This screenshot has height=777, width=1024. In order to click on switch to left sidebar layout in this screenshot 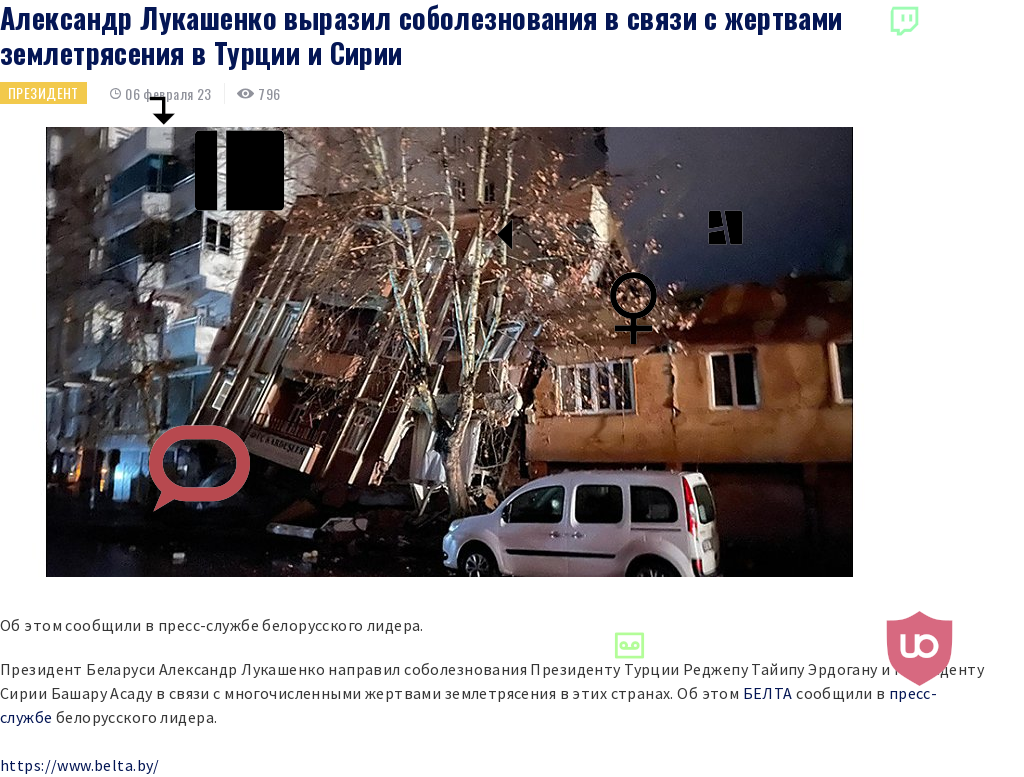, I will do `click(239, 170)`.